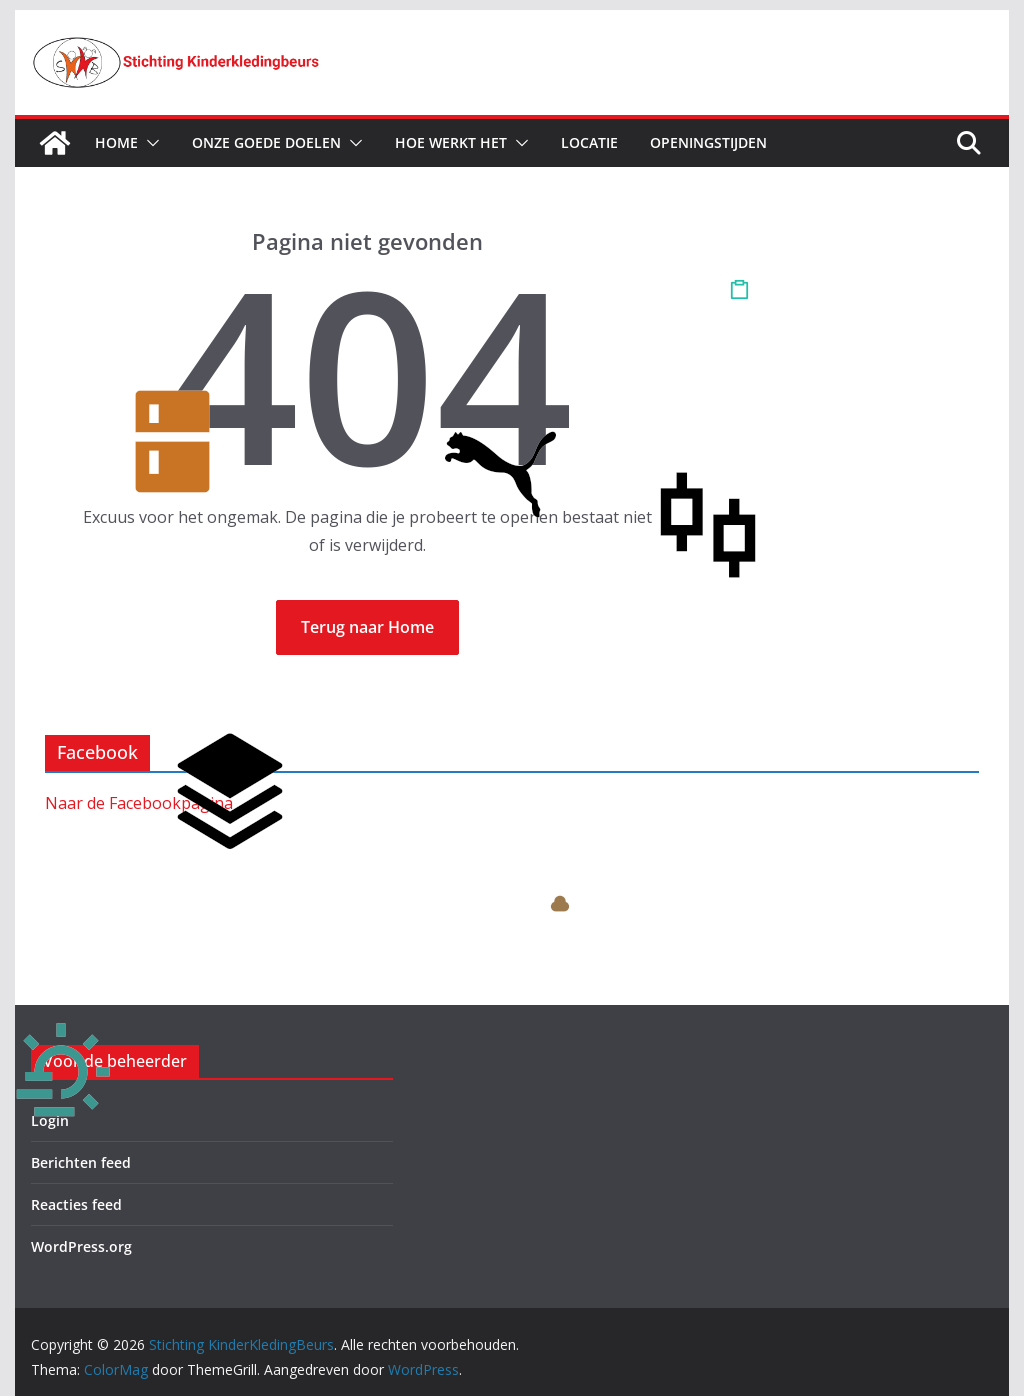 The width and height of the screenshot is (1024, 1396). I want to click on view stacked layers or content, so click(230, 793).